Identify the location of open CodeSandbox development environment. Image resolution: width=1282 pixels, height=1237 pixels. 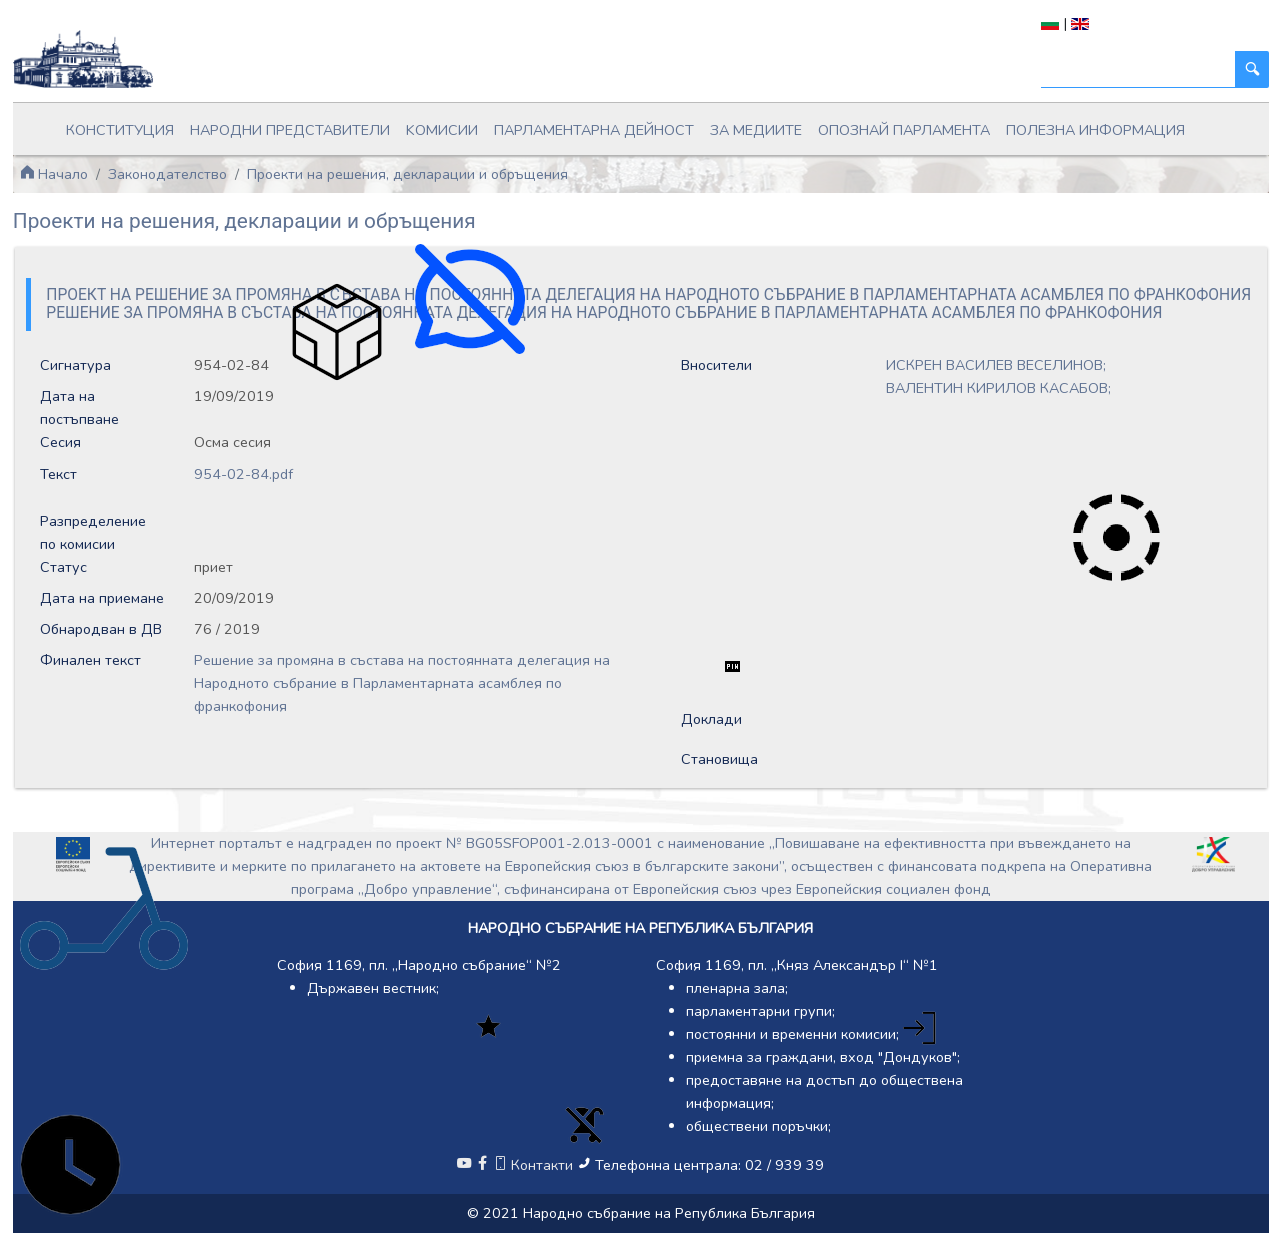
(337, 332).